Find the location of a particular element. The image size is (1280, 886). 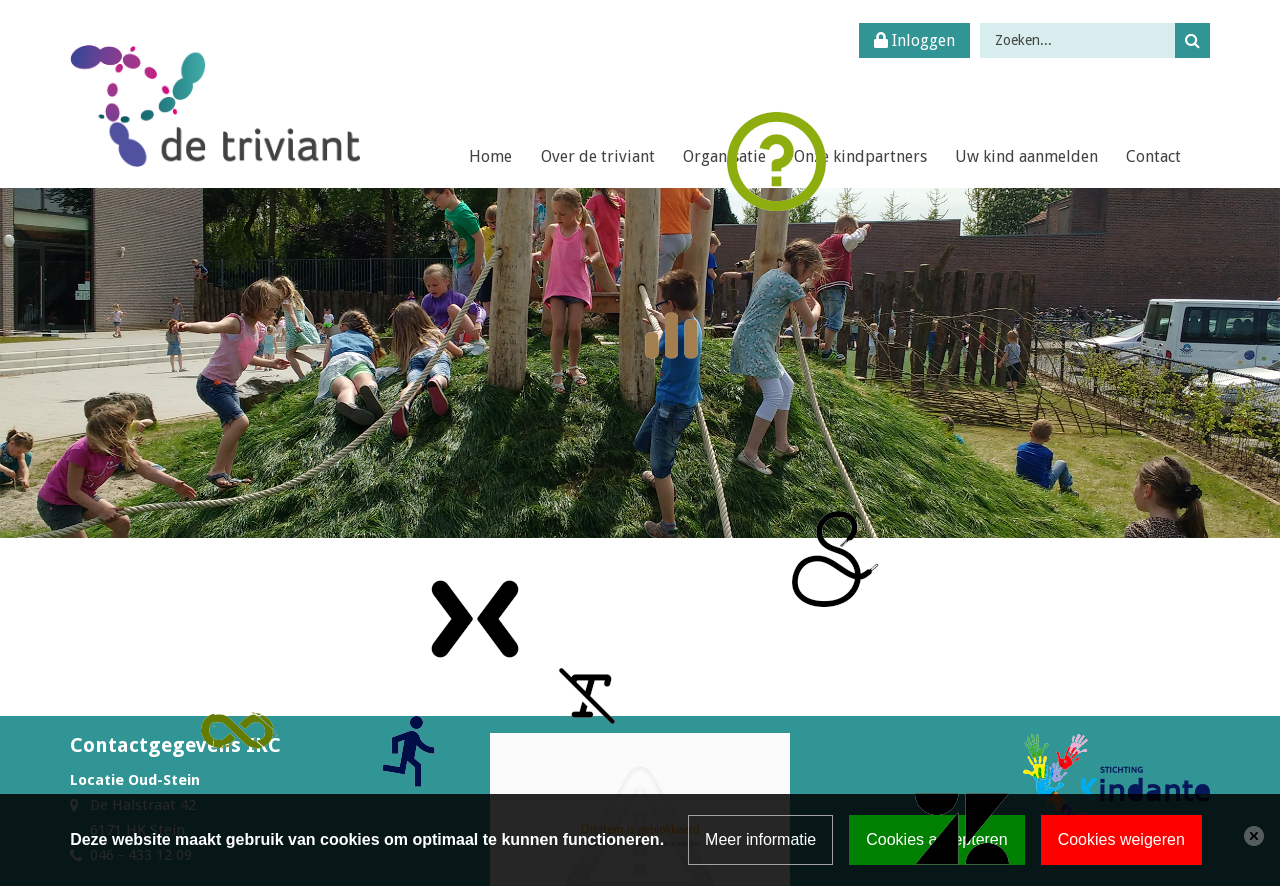

shoelace web components library logo is located at coordinates (834, 559).